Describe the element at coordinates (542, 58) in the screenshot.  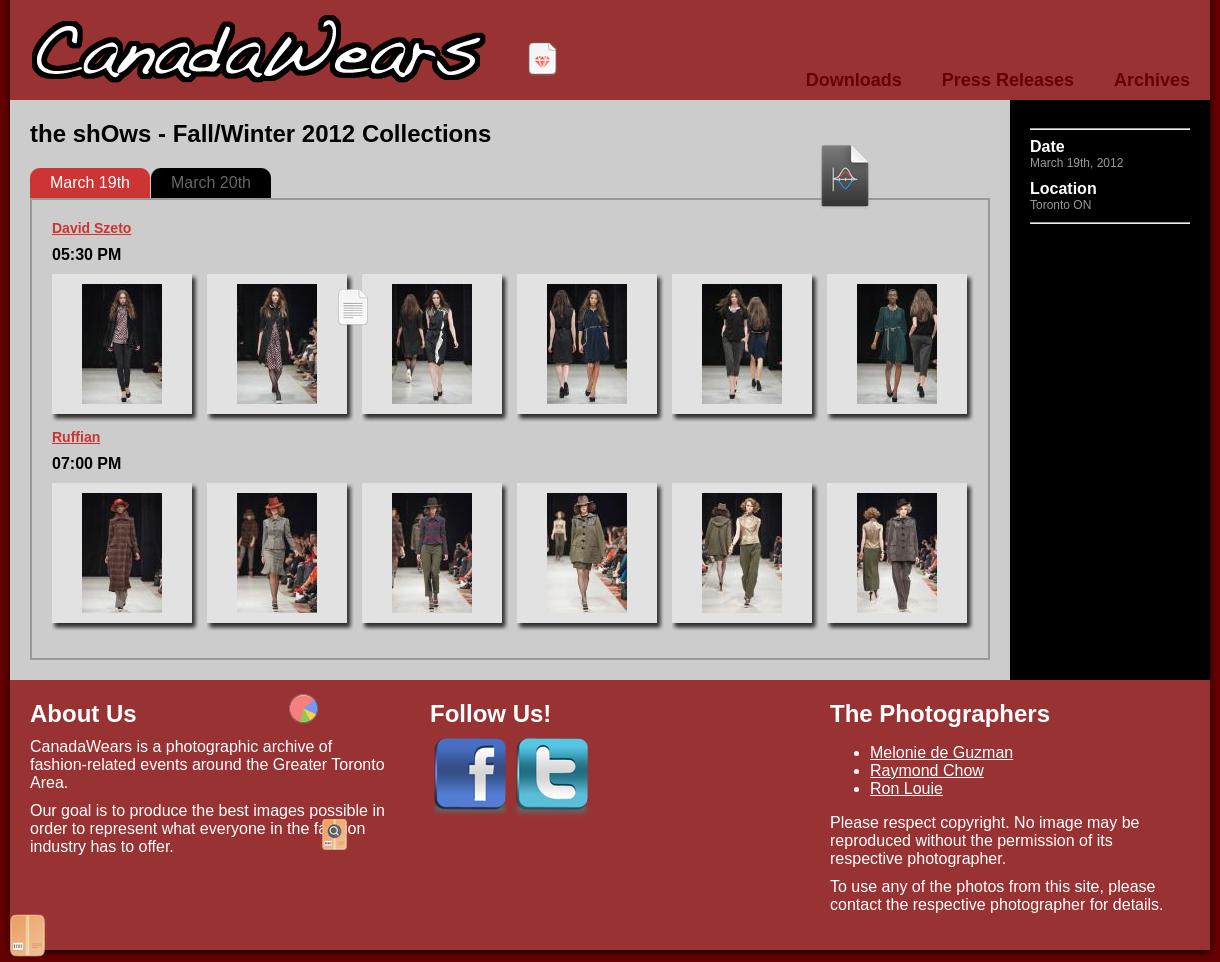
I see `ruby programming language source file` at that location.